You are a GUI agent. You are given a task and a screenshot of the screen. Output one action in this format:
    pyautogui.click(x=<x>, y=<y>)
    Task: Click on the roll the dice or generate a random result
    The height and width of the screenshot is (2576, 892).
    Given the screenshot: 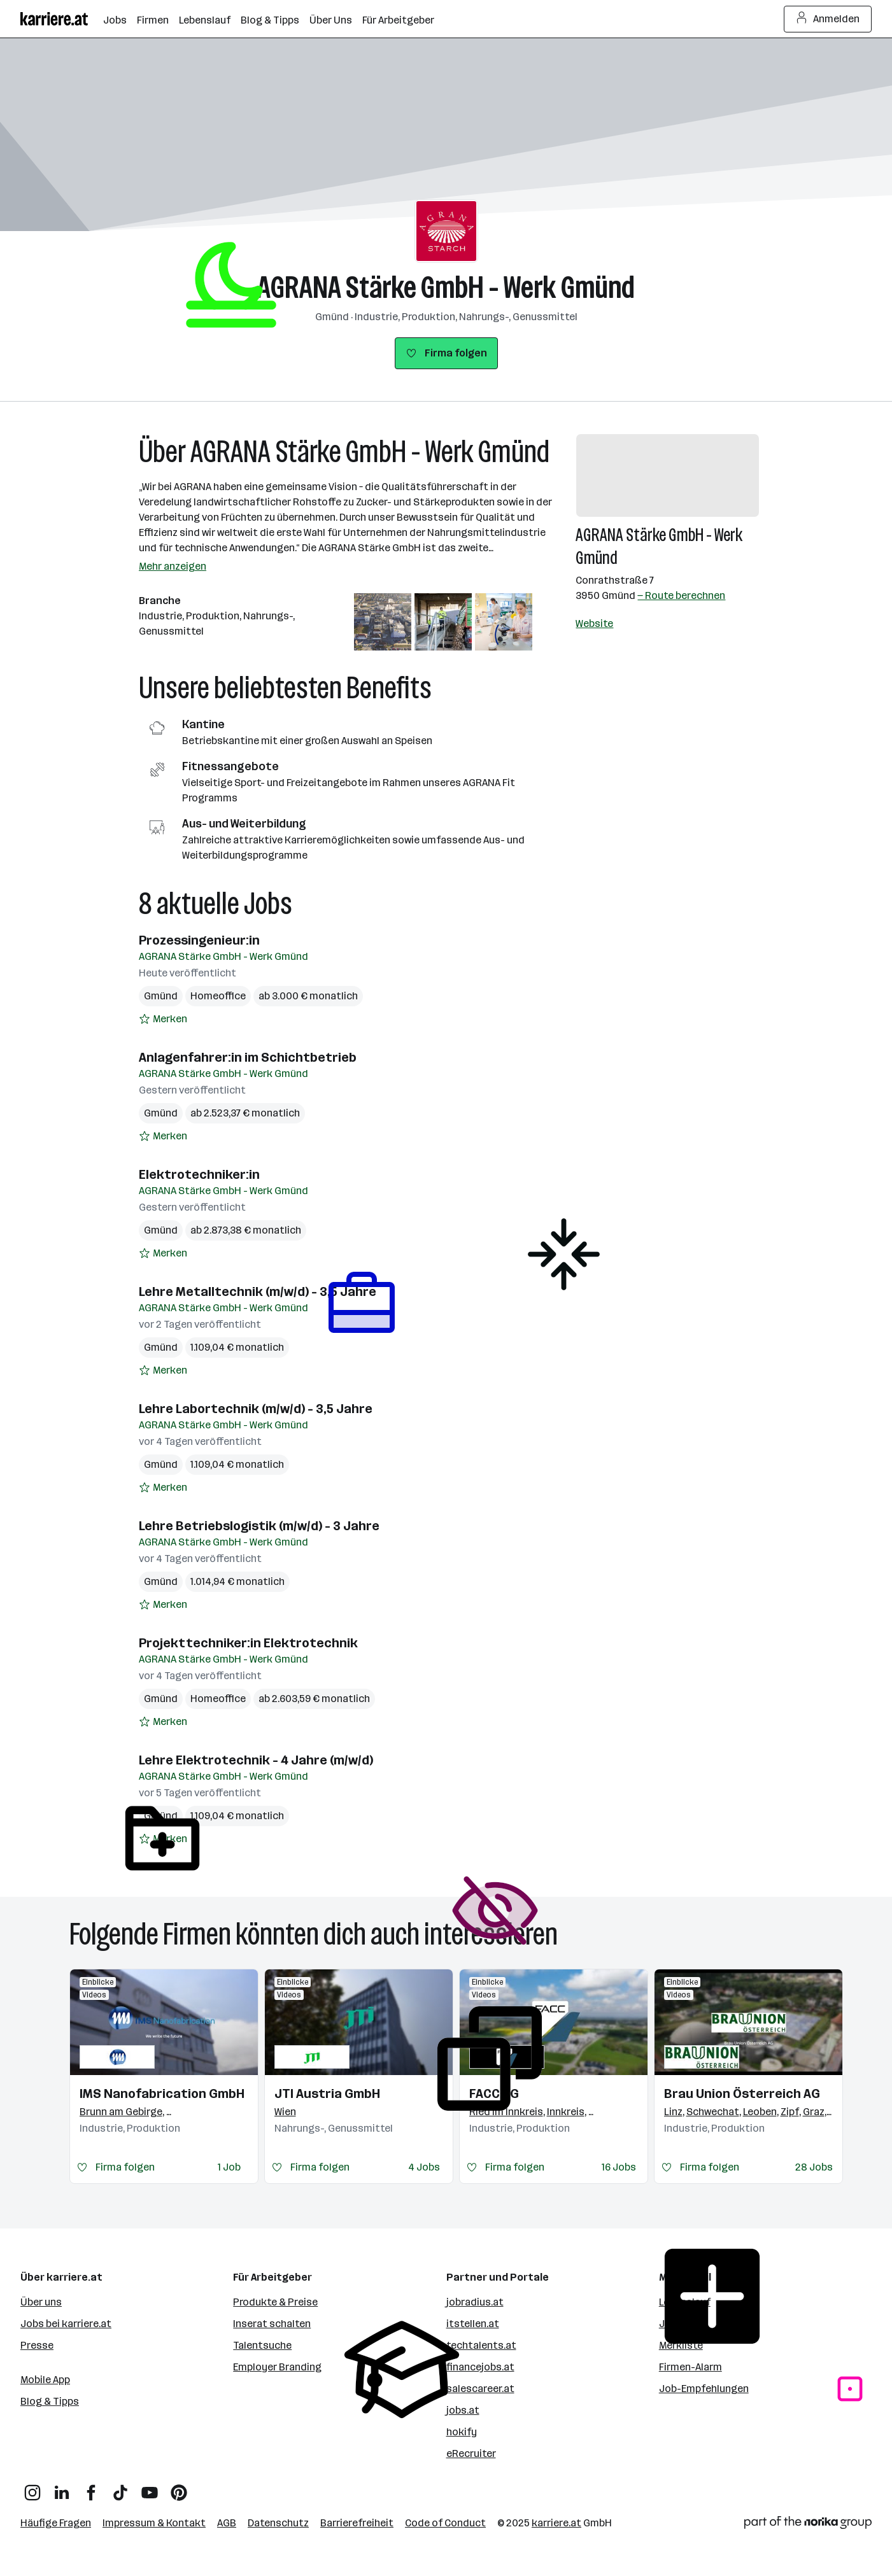 What is the action you would take?
    pyautogui.click(x=850, y=2389)
    